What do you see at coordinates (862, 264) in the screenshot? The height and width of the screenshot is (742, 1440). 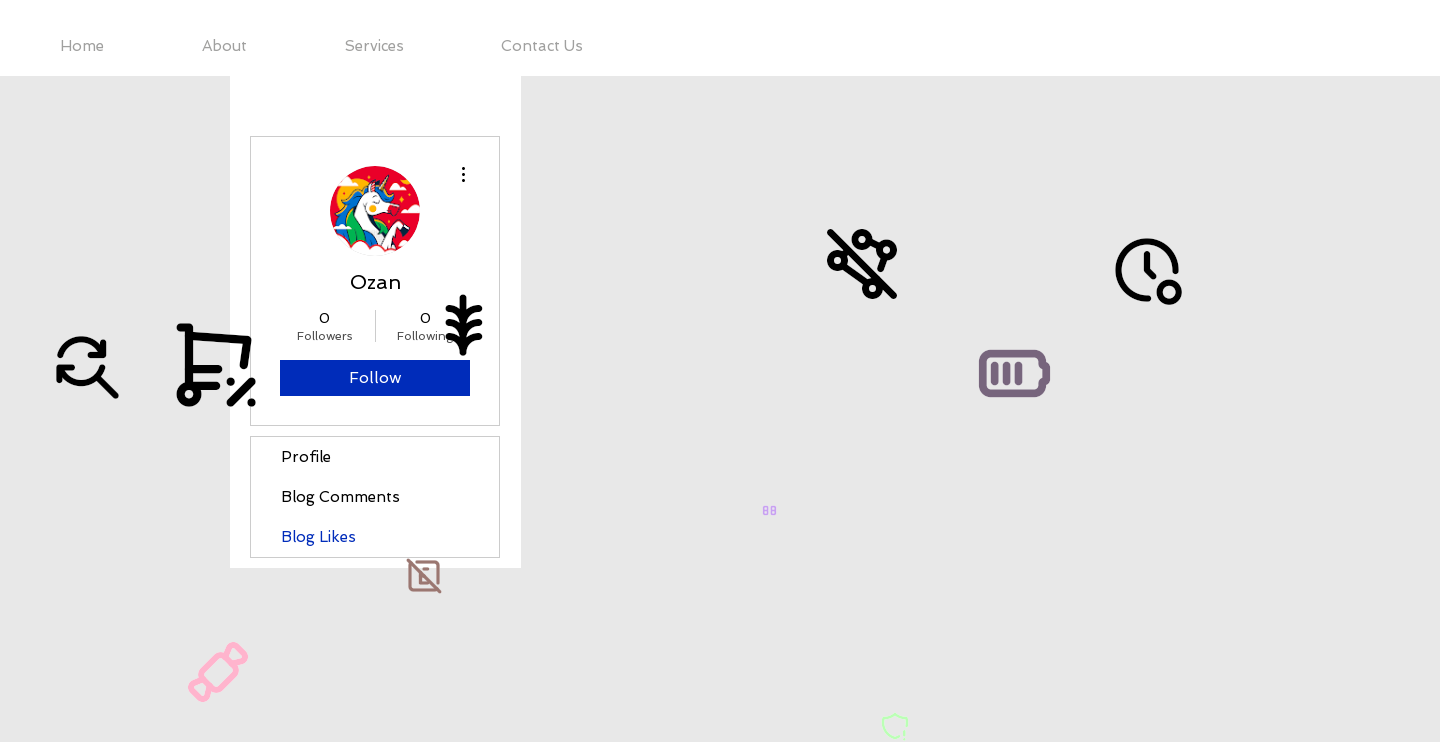 I see `disable polygon drawing tool` at bounding box center [862, 264].